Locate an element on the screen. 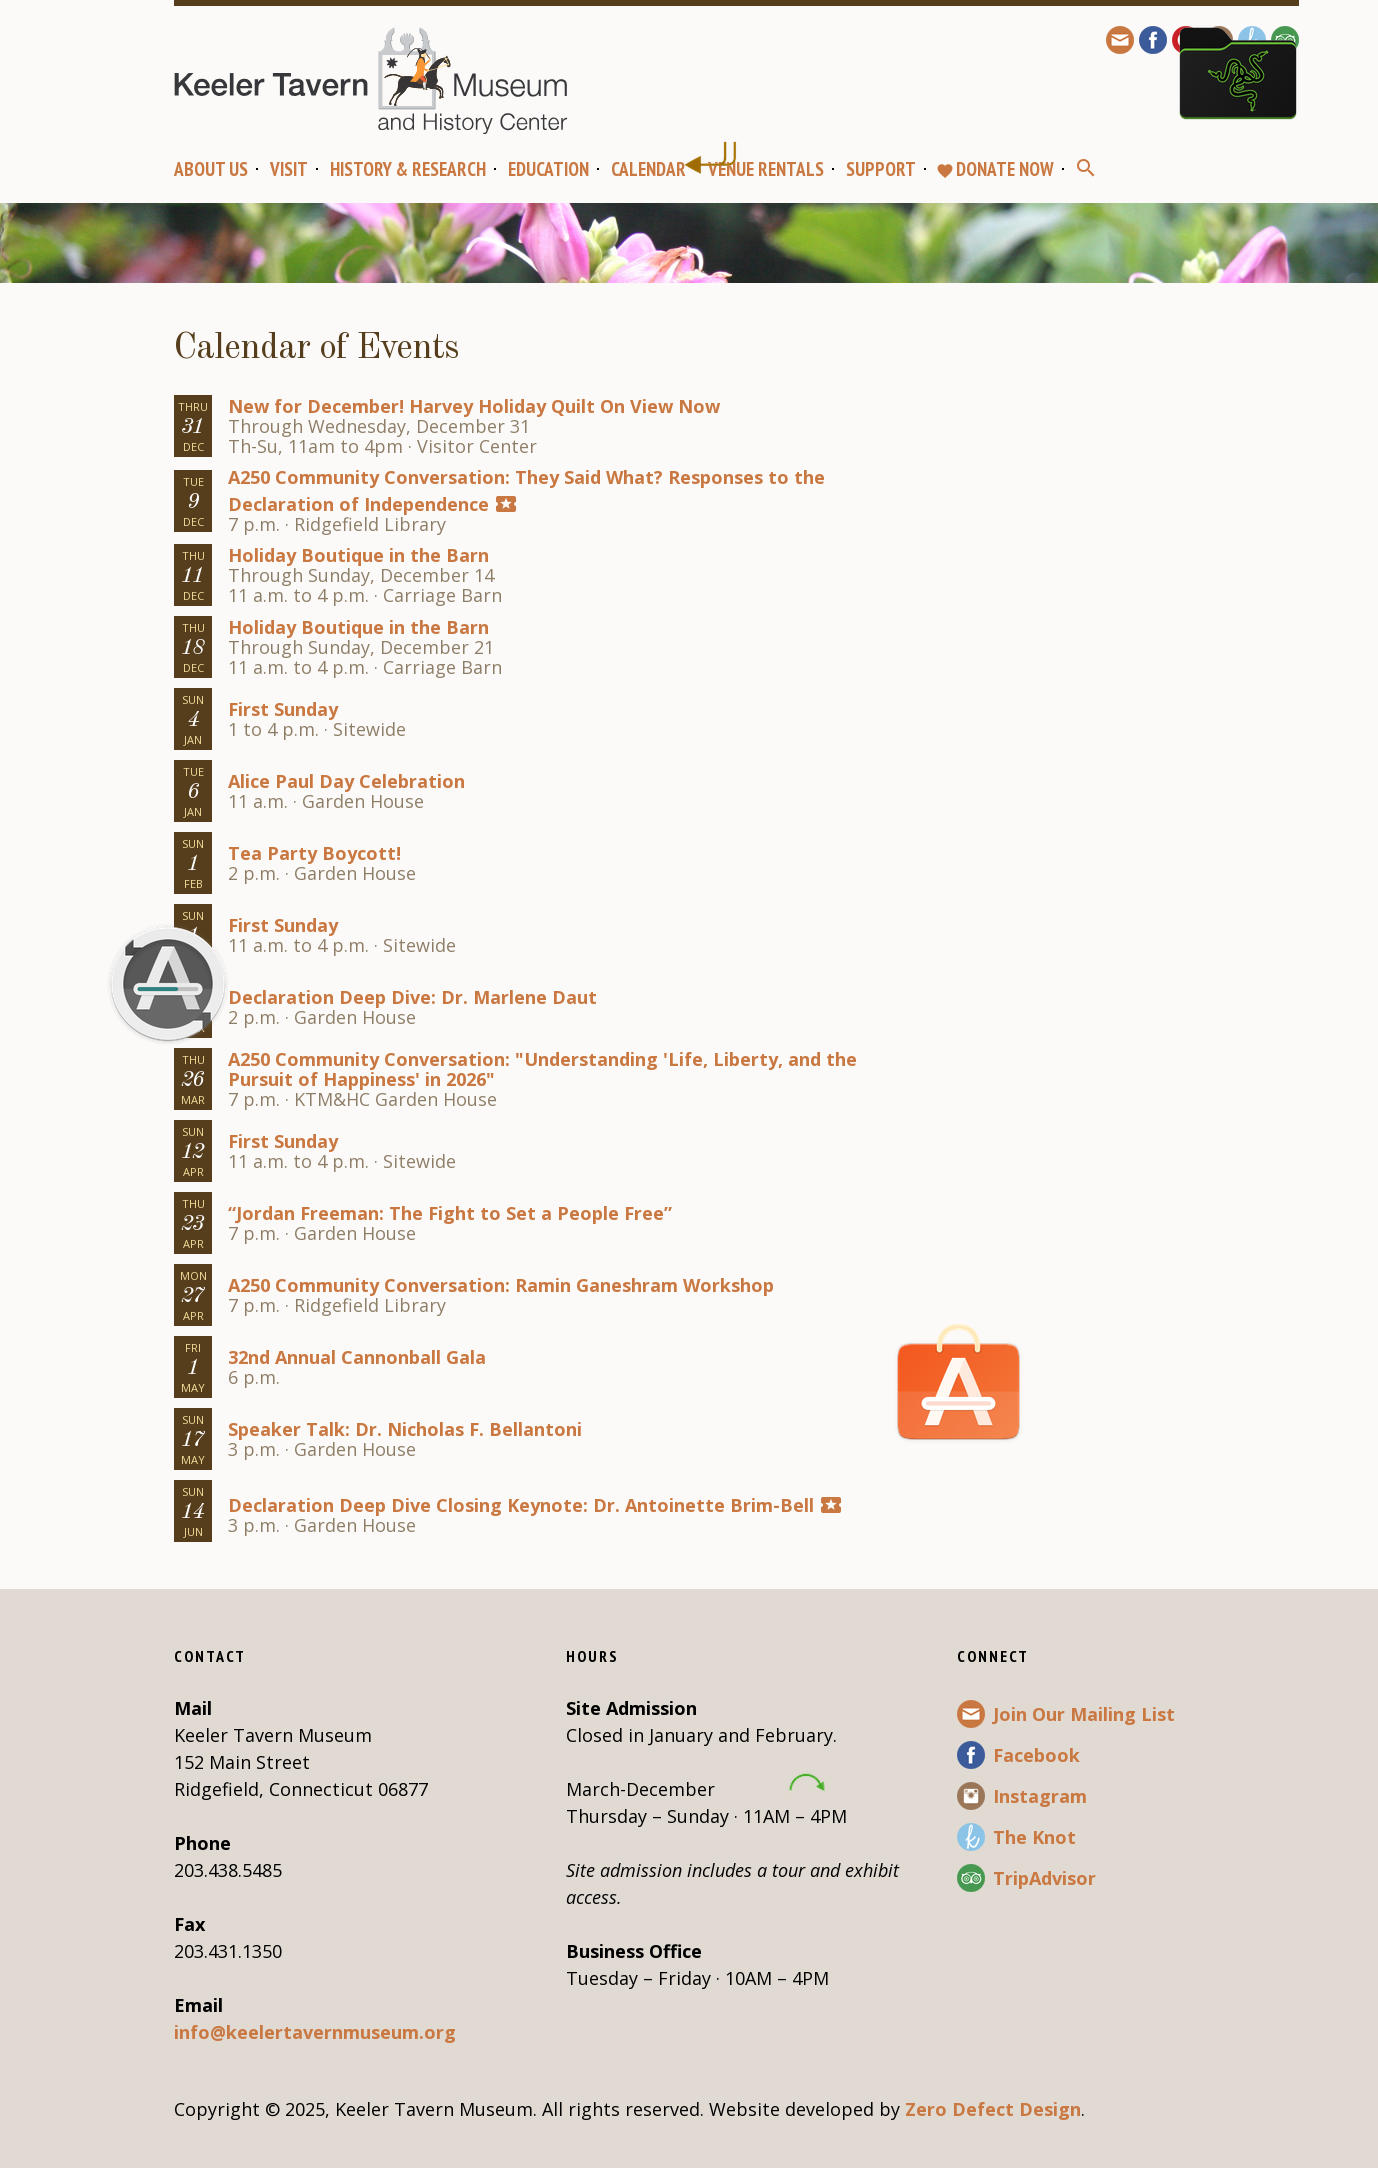 This screenshot has height=2168, width=1378. redo the last undone action is located at coordinates (806, 1782).